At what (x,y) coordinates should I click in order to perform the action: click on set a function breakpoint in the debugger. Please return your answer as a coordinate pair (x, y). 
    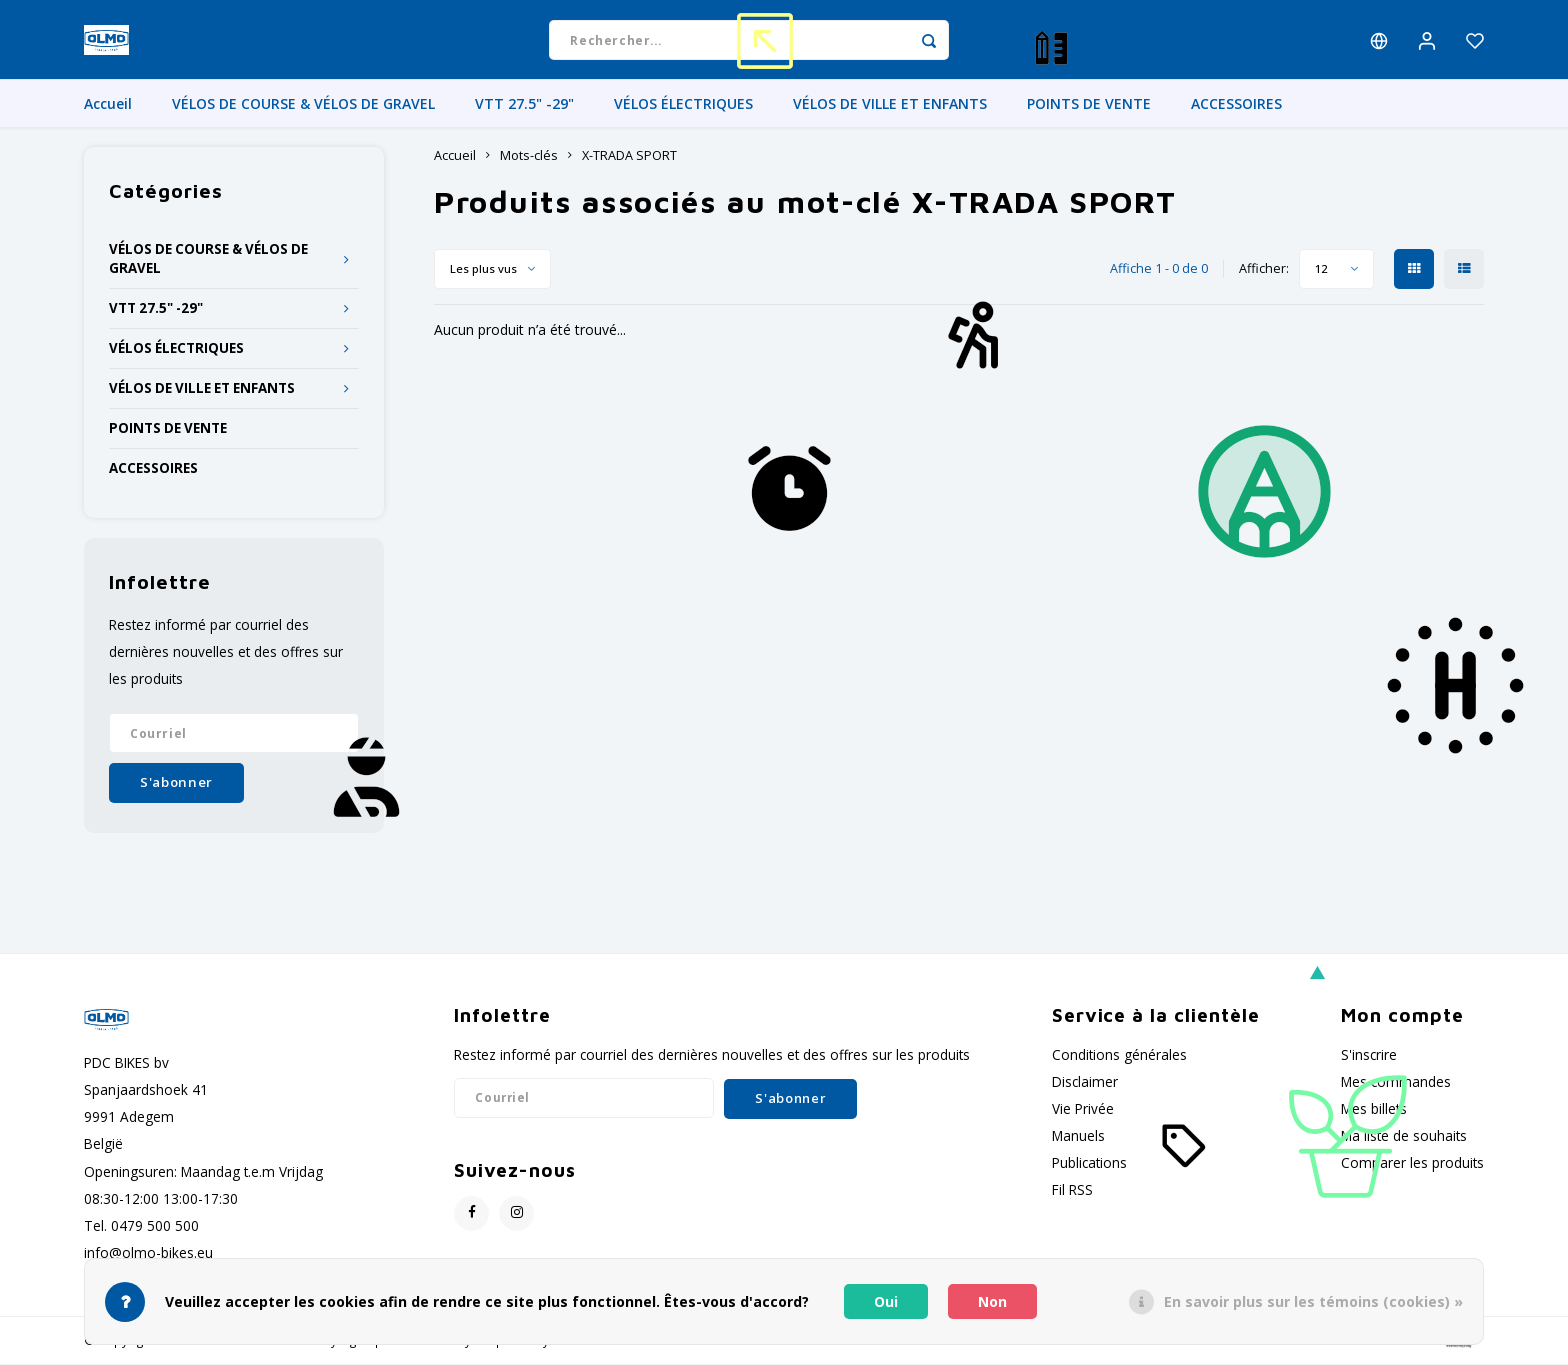
    Looking at the image, I should click on (1317, 973).